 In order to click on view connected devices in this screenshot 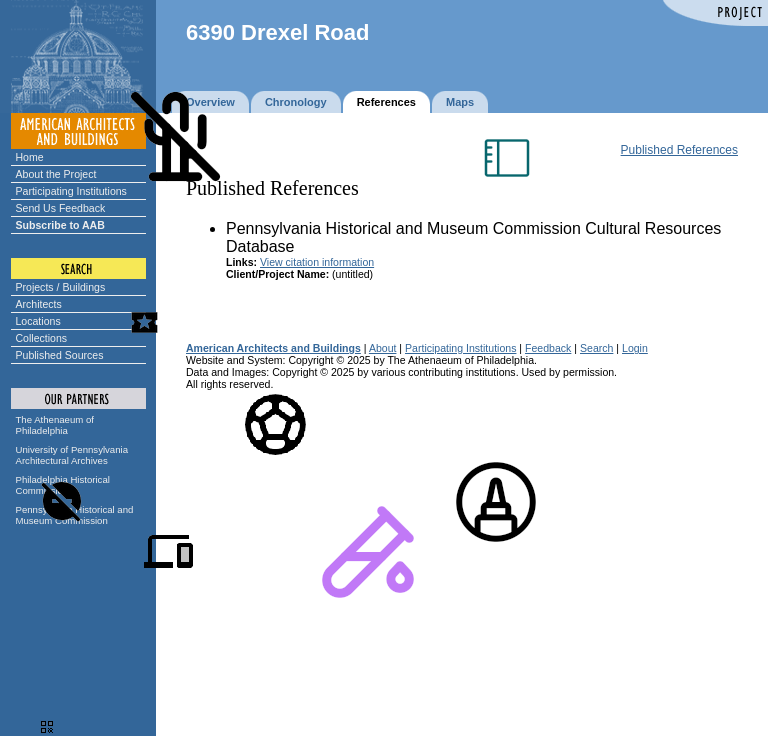, I will do `click(168, 551)`.